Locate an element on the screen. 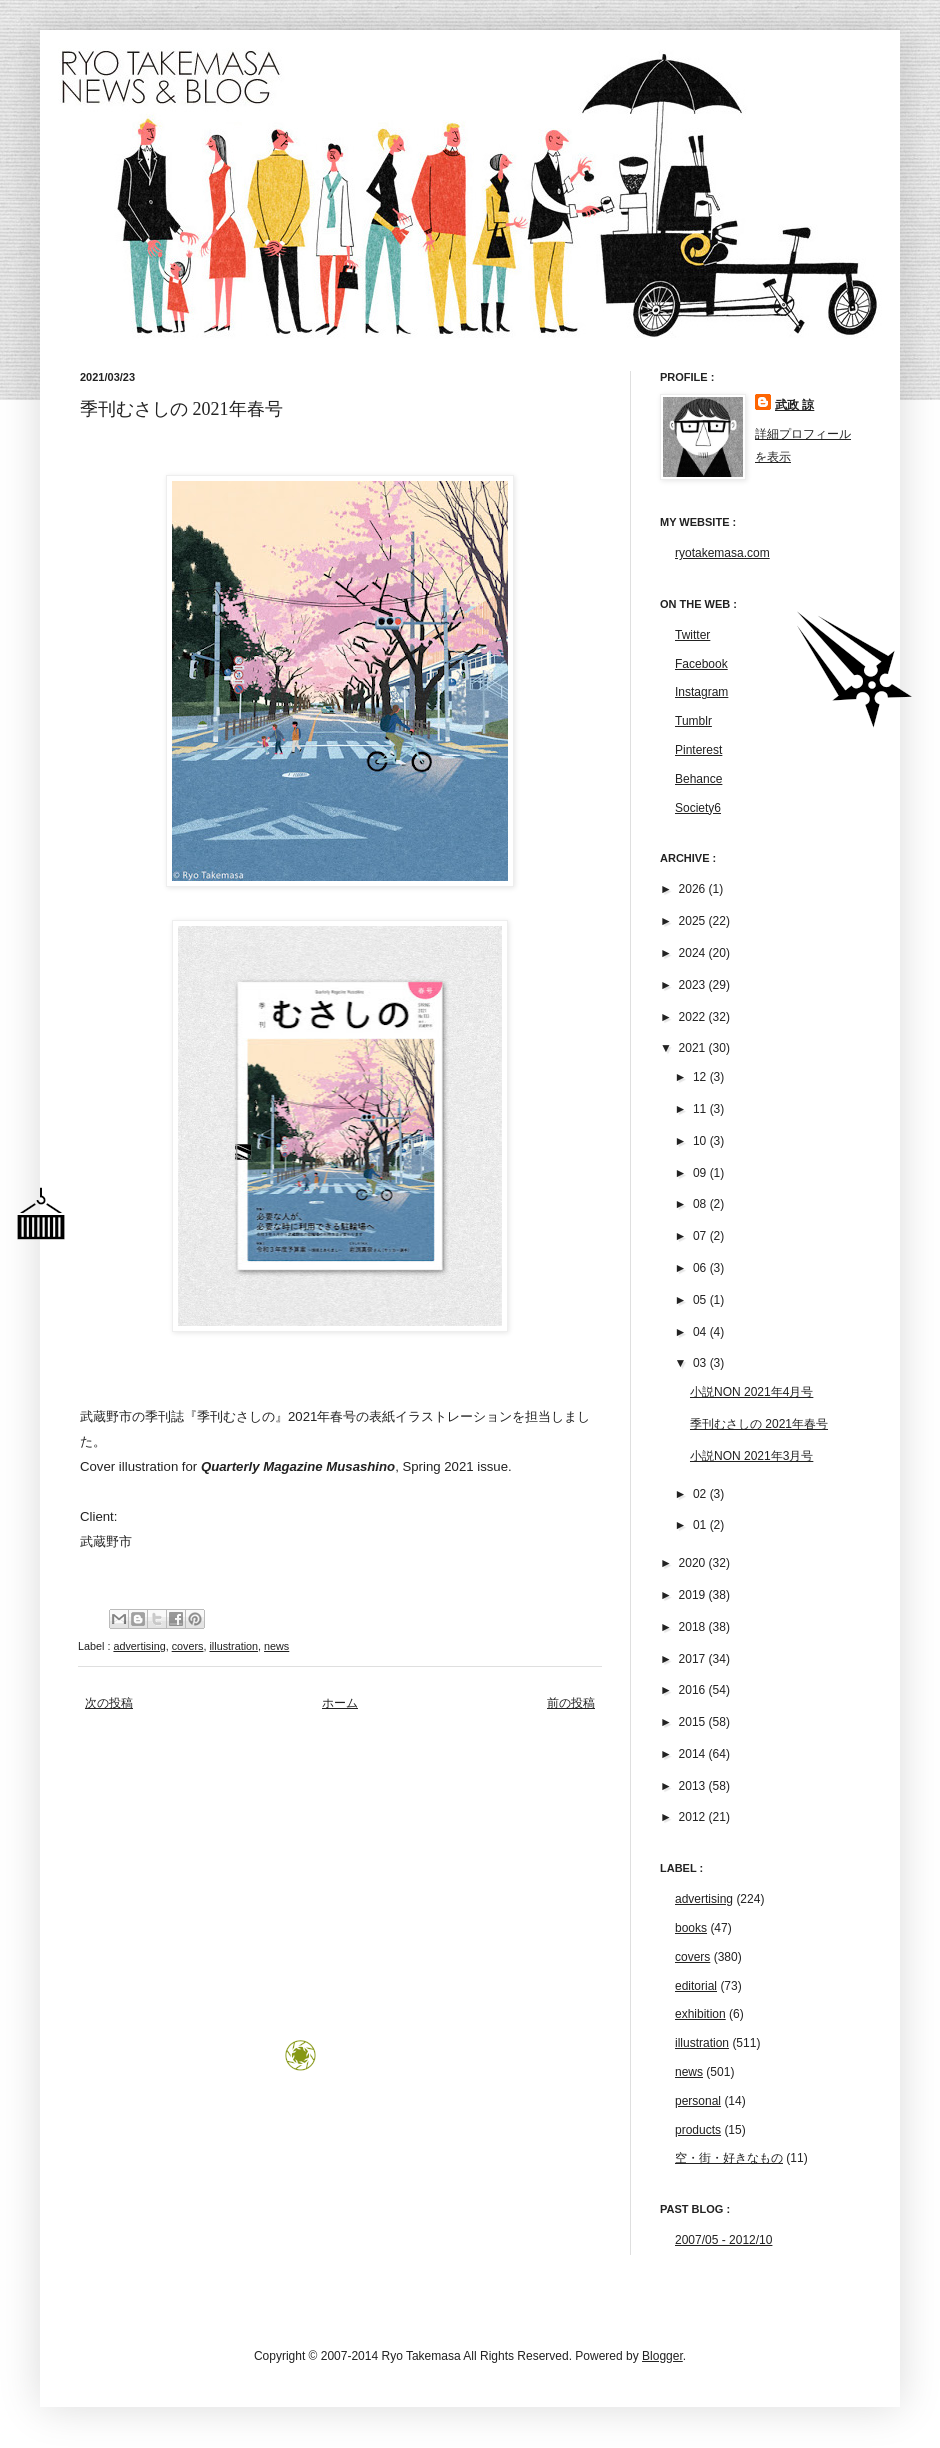  indicates armor or defensive equipment is located at coordinates (243, 1152).